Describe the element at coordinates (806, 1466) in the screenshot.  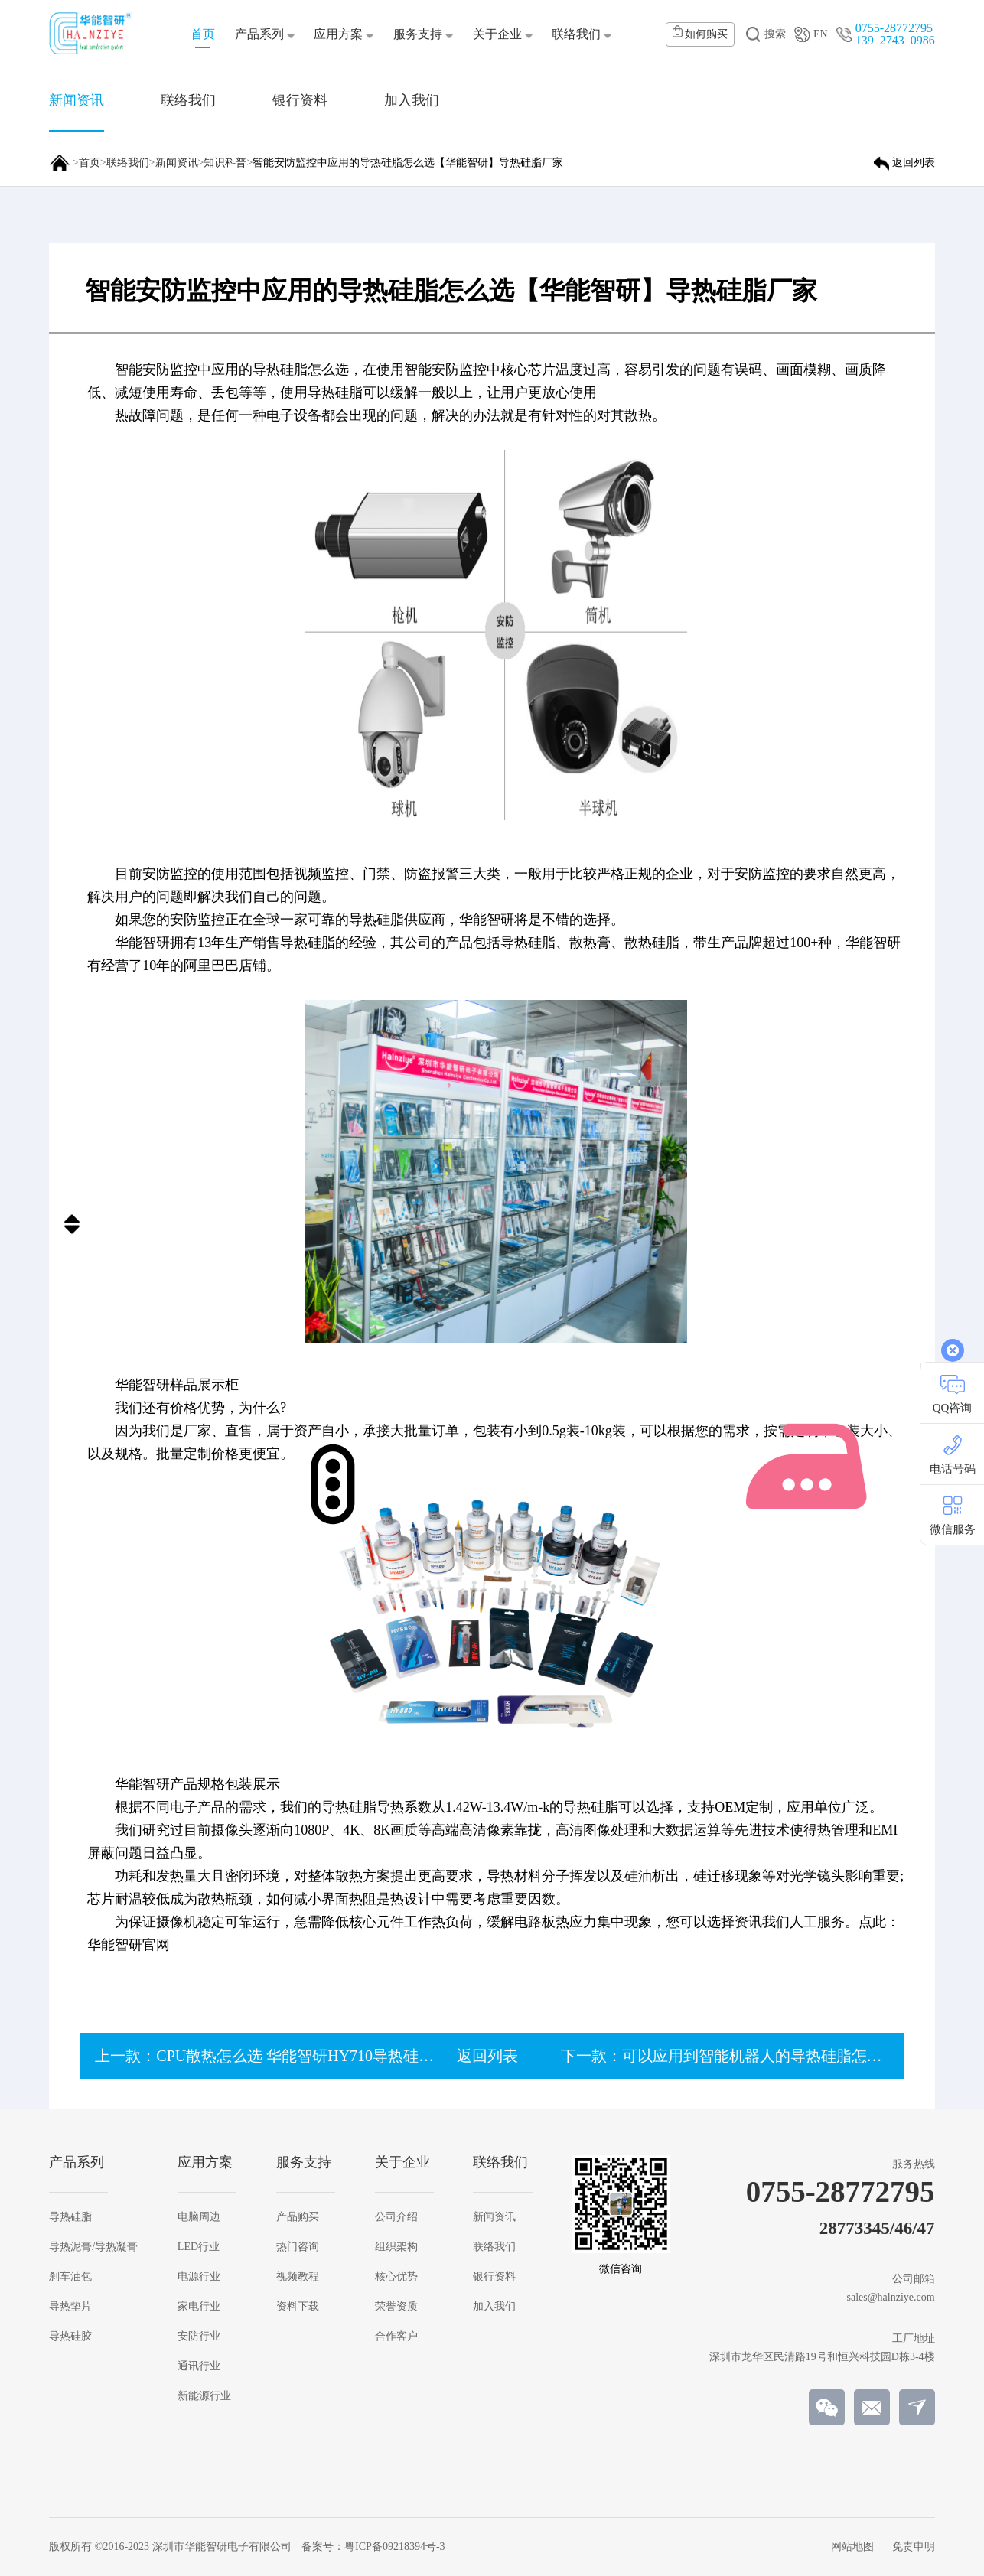
I see `select ironing or steam press setting` at that location.